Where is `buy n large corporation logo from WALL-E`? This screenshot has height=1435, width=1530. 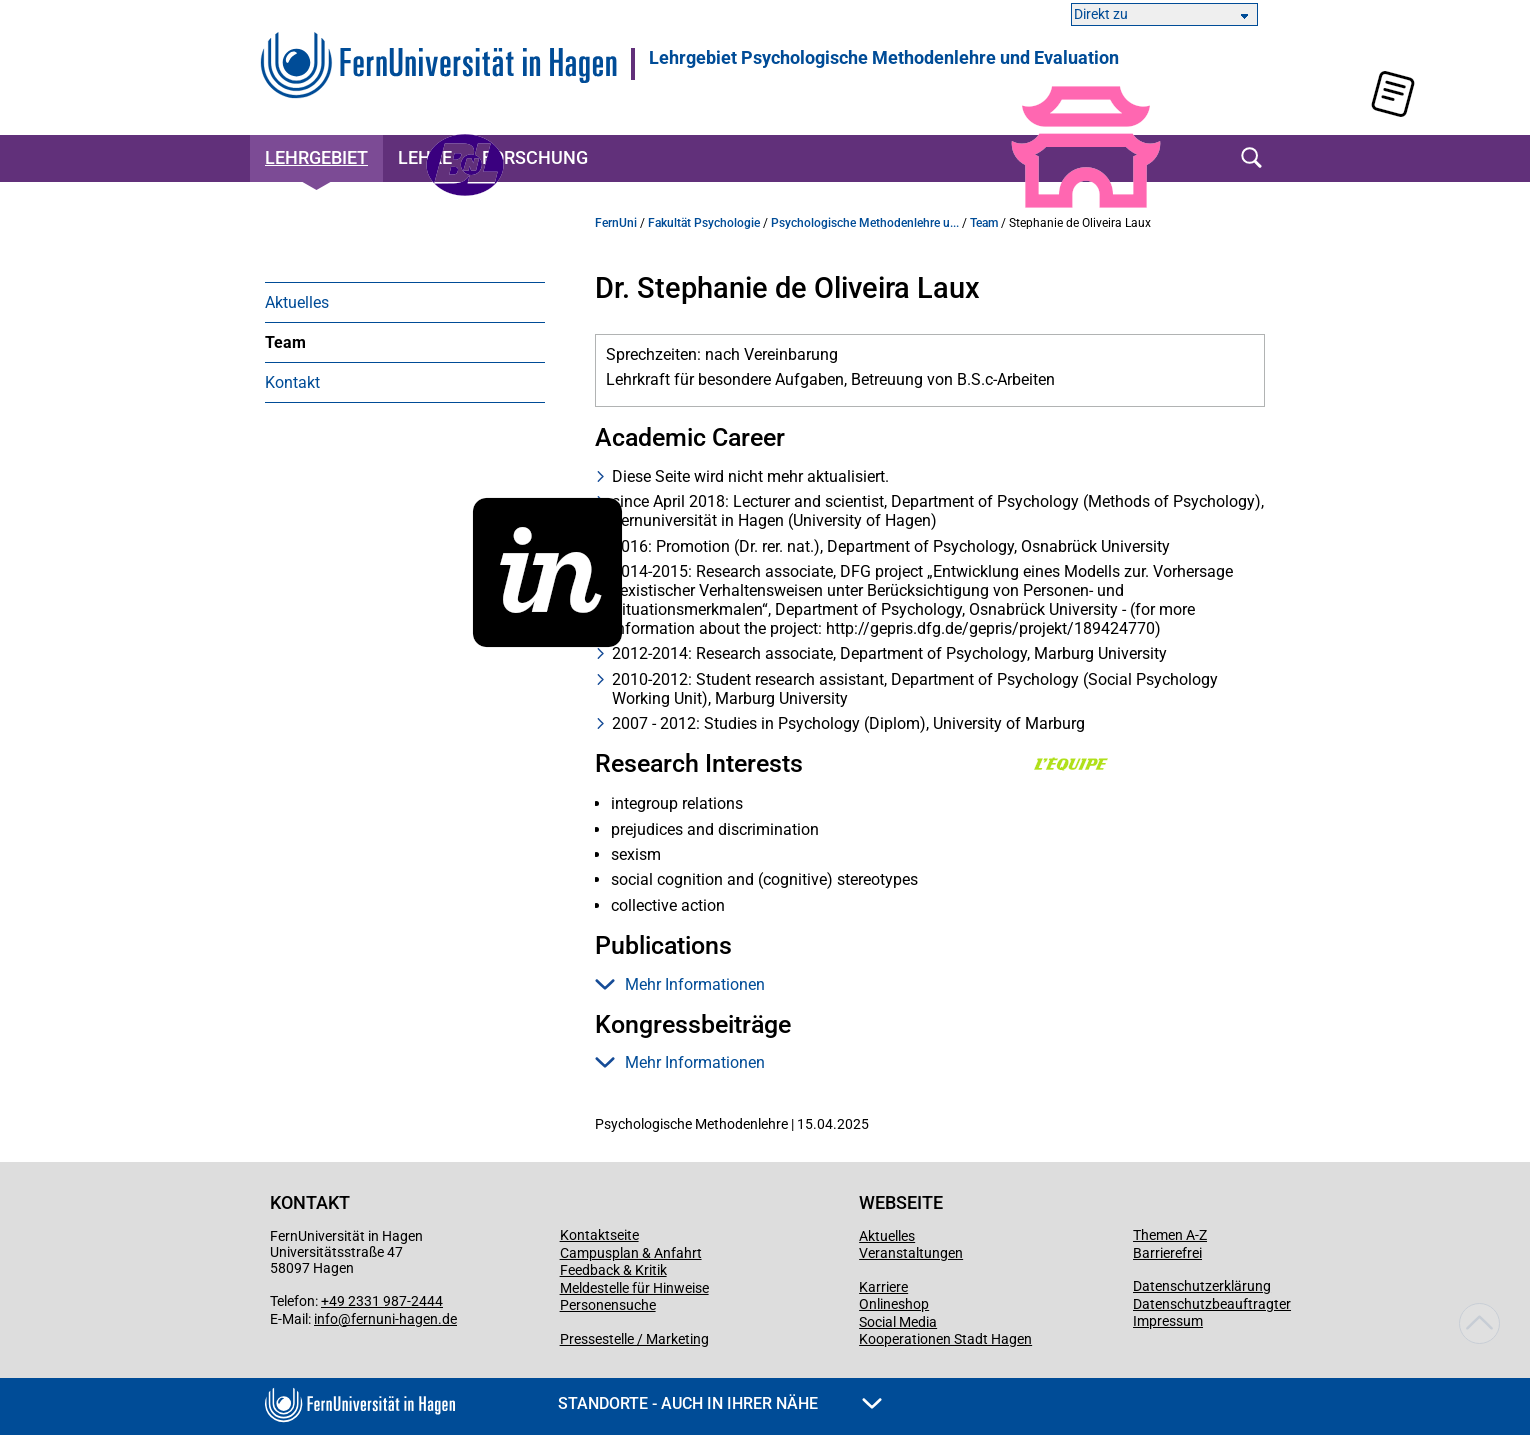 buy n large corporation logo from WALL-E is located at coordinates (465, 165).